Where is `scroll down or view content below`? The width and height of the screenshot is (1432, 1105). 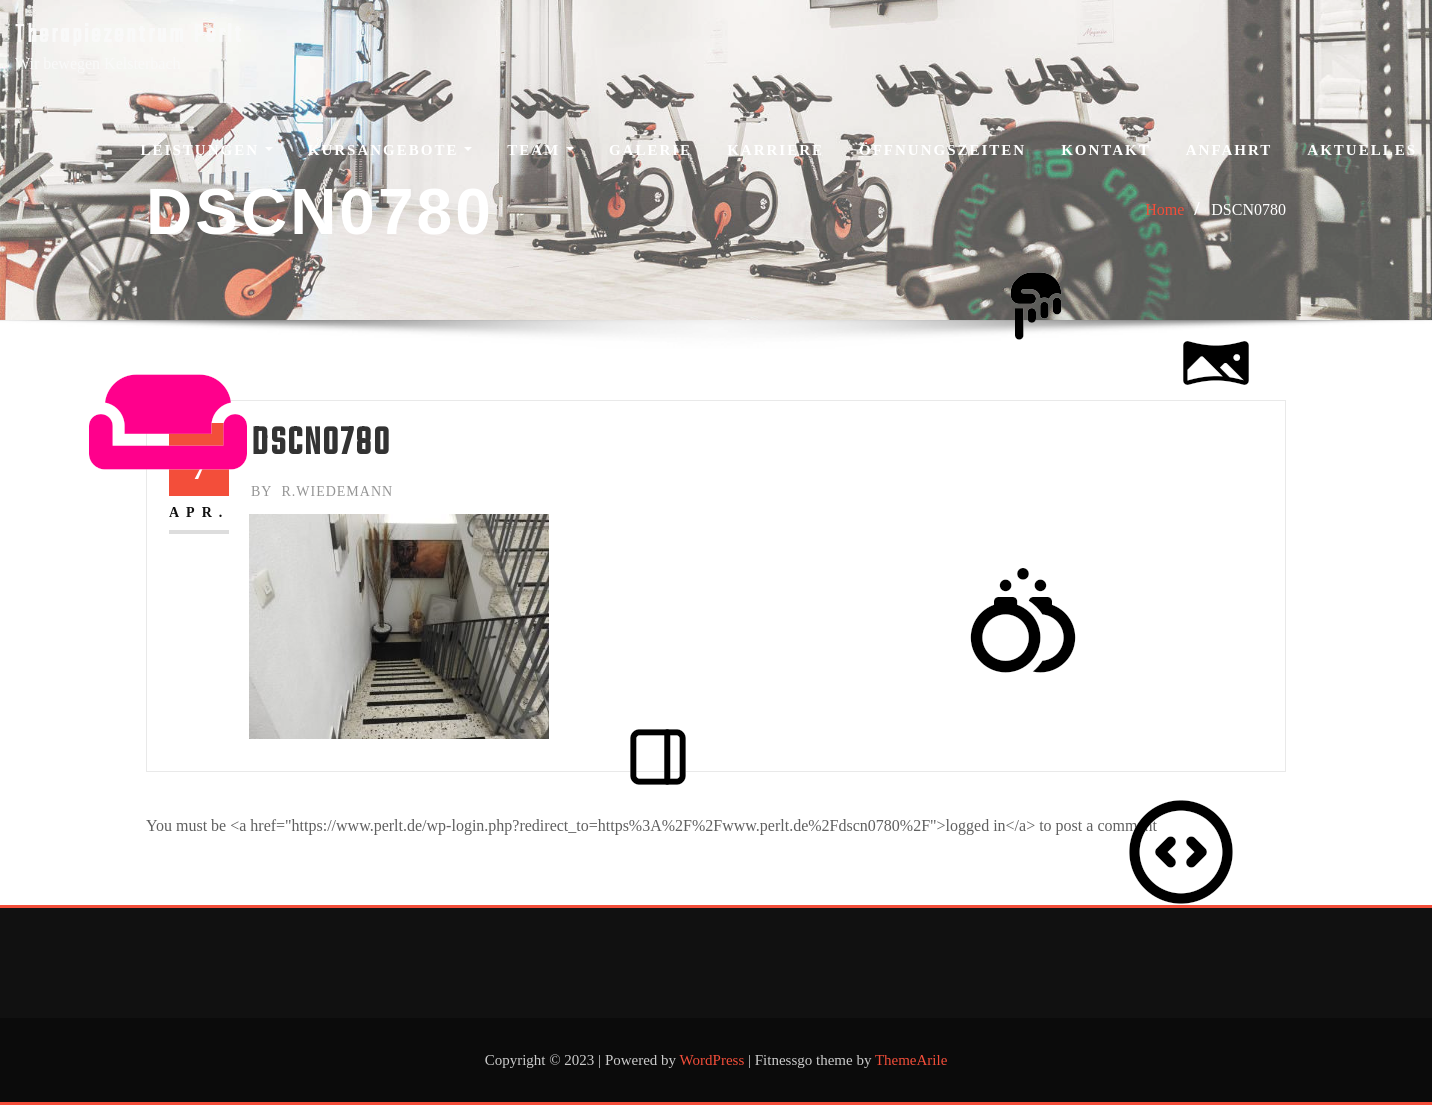
scroll down or view content below is located at coordinates (1036, 306).